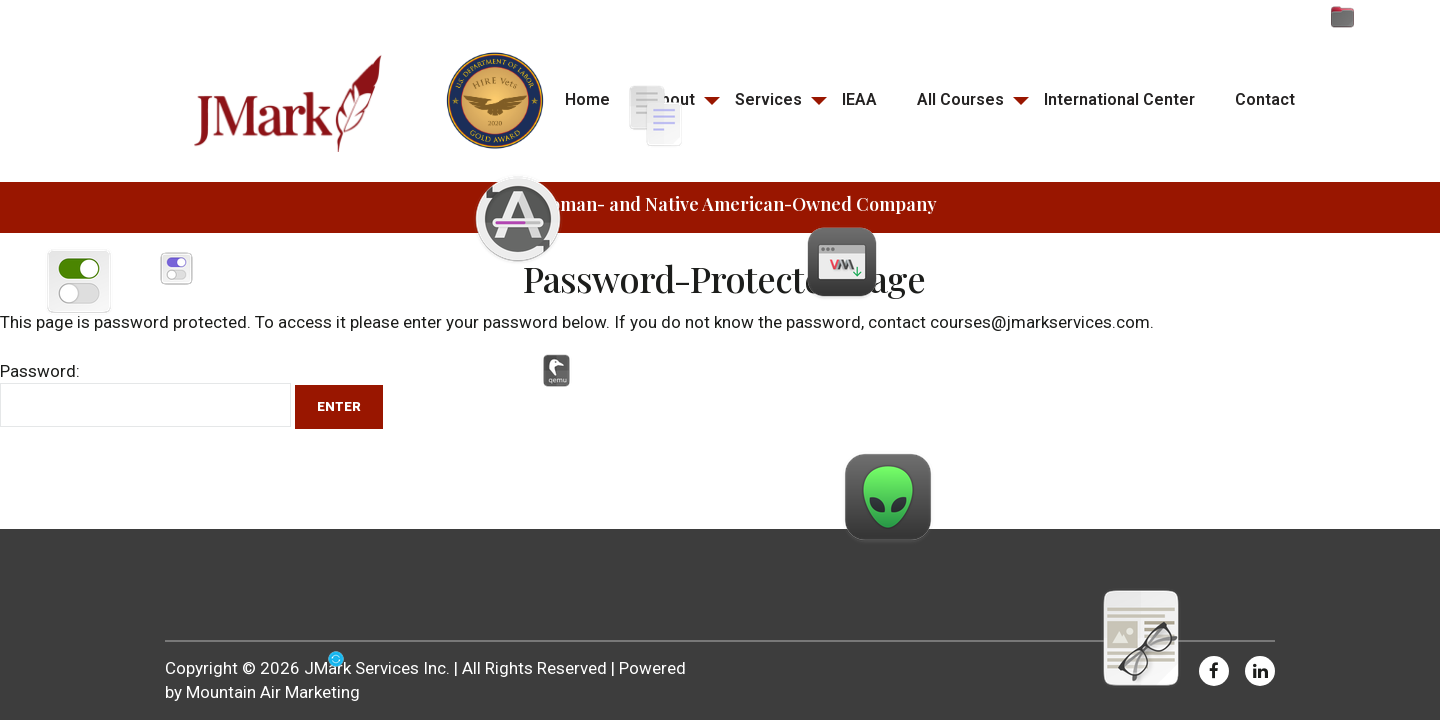 Image resolution: width=1440 pixels, height=720 pixels. I want to click on qemu virtual disk image file, so click(556, 370).